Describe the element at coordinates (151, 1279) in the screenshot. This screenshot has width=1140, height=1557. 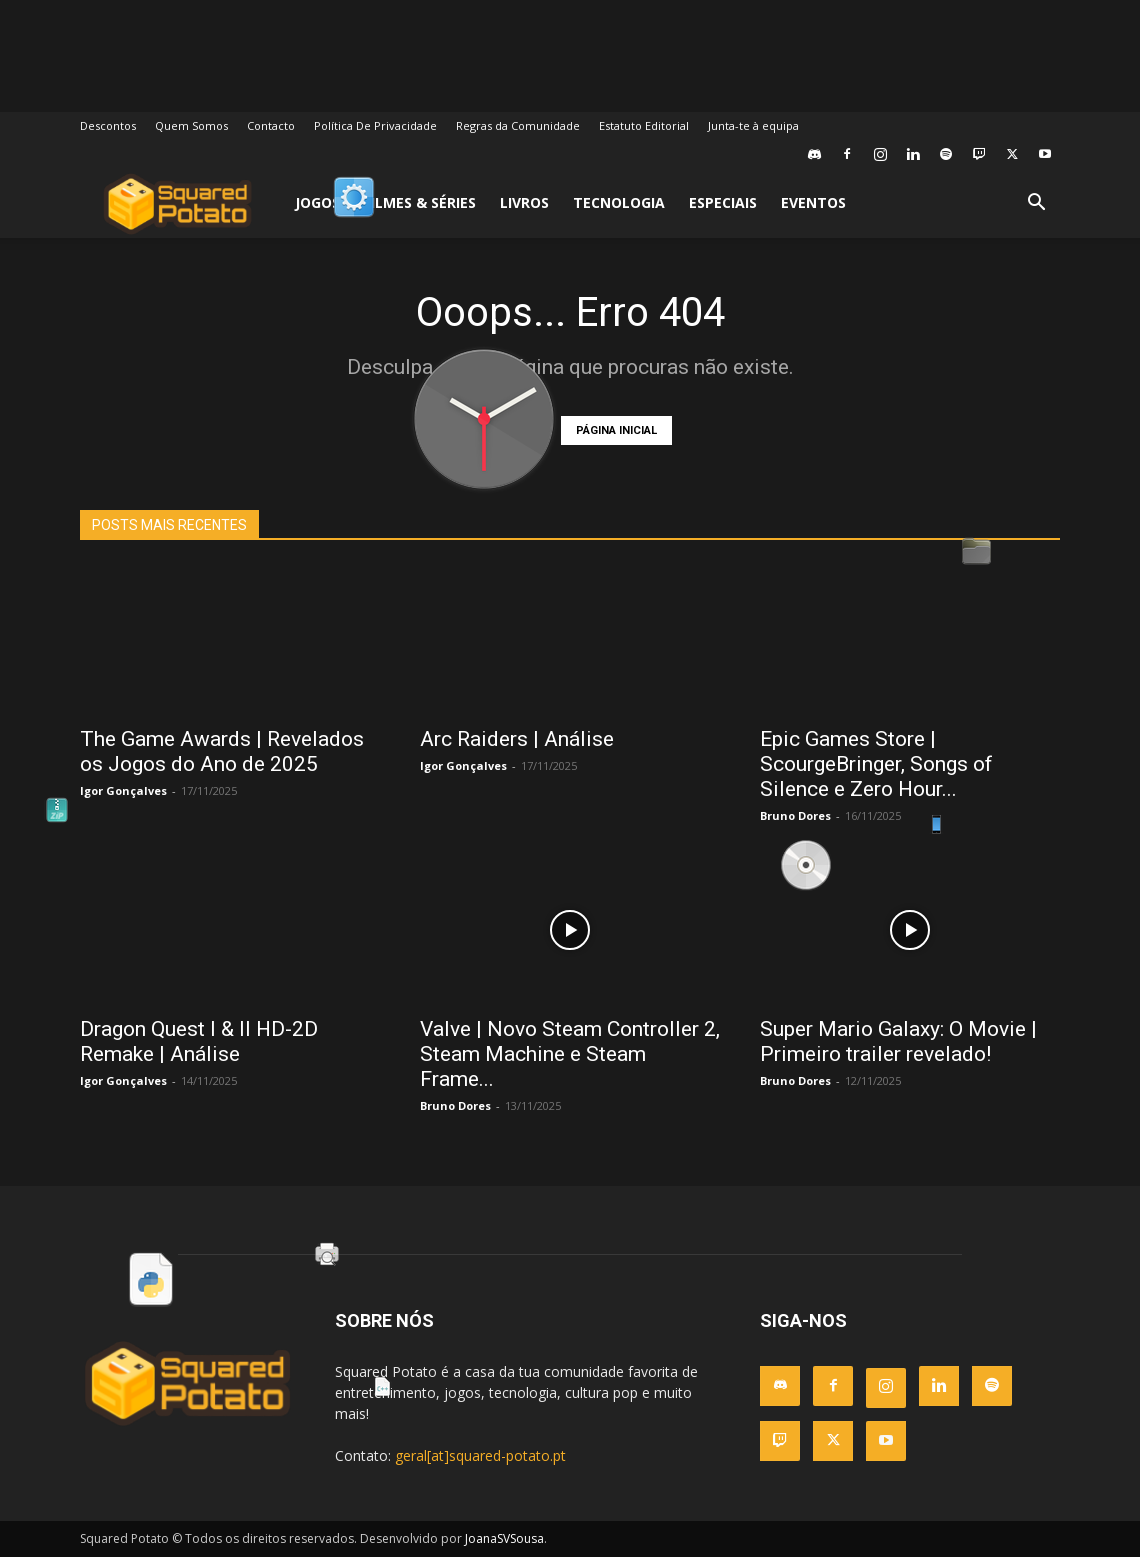
I see `a python script or source code file` at that location.